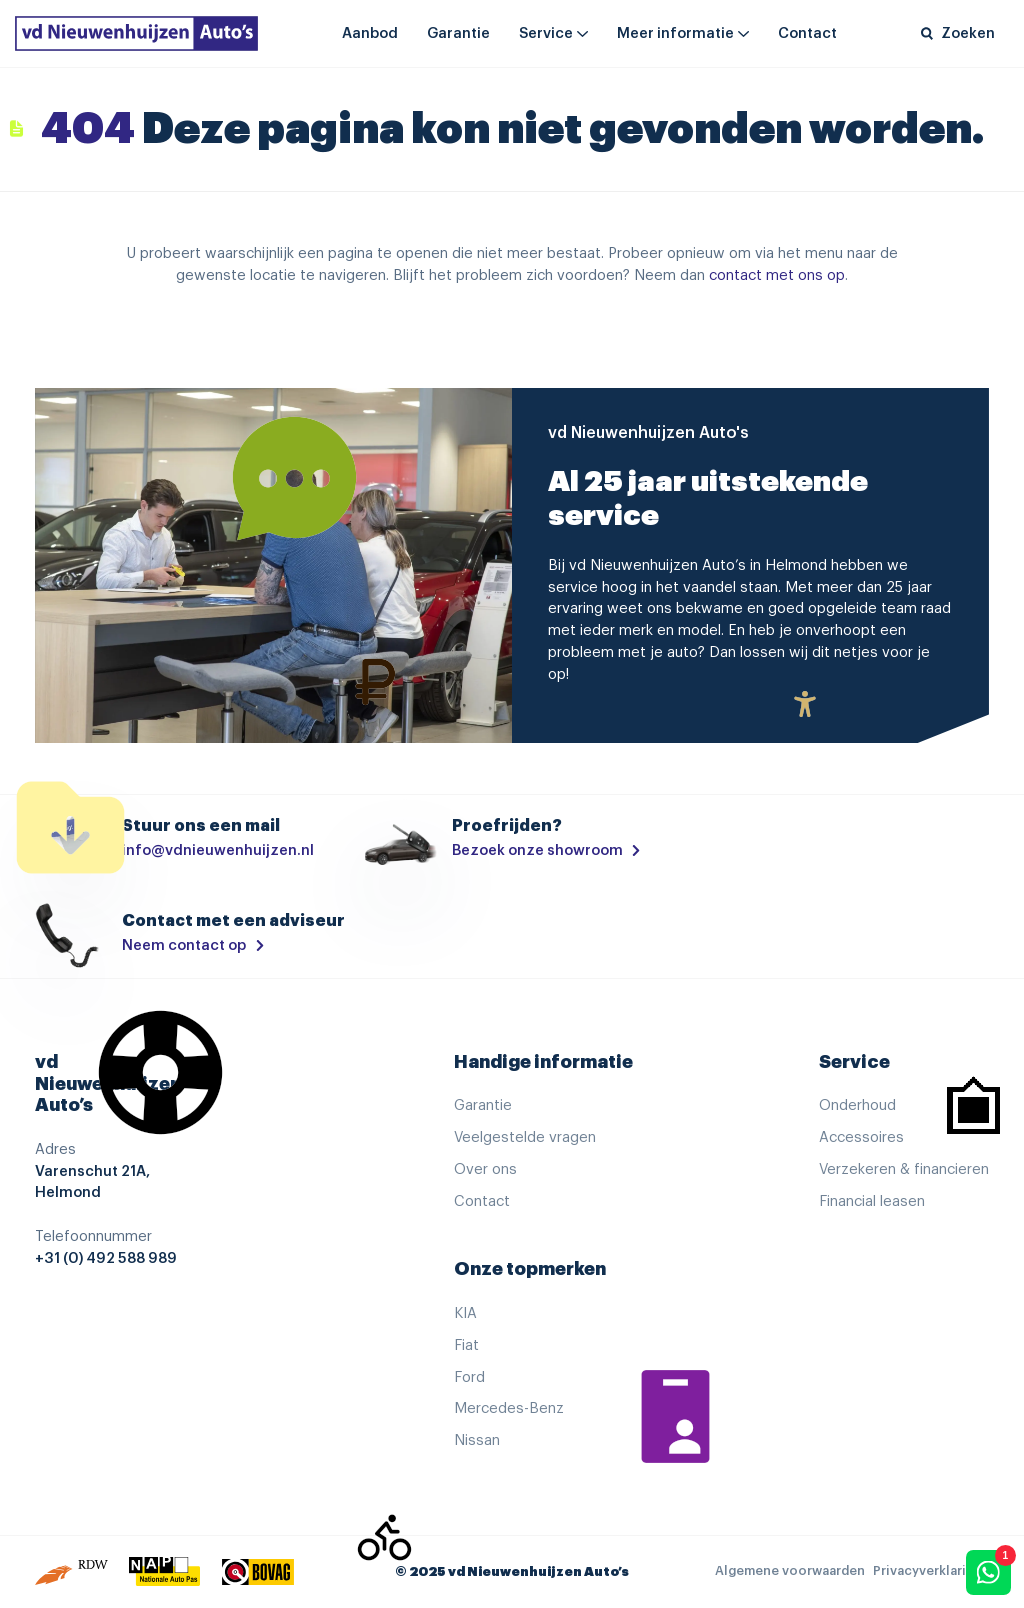 The image size is (1024, 1608). Describe the element at coordinates (160, 1072) in the screenshot. I see `access help or support center` at that location.